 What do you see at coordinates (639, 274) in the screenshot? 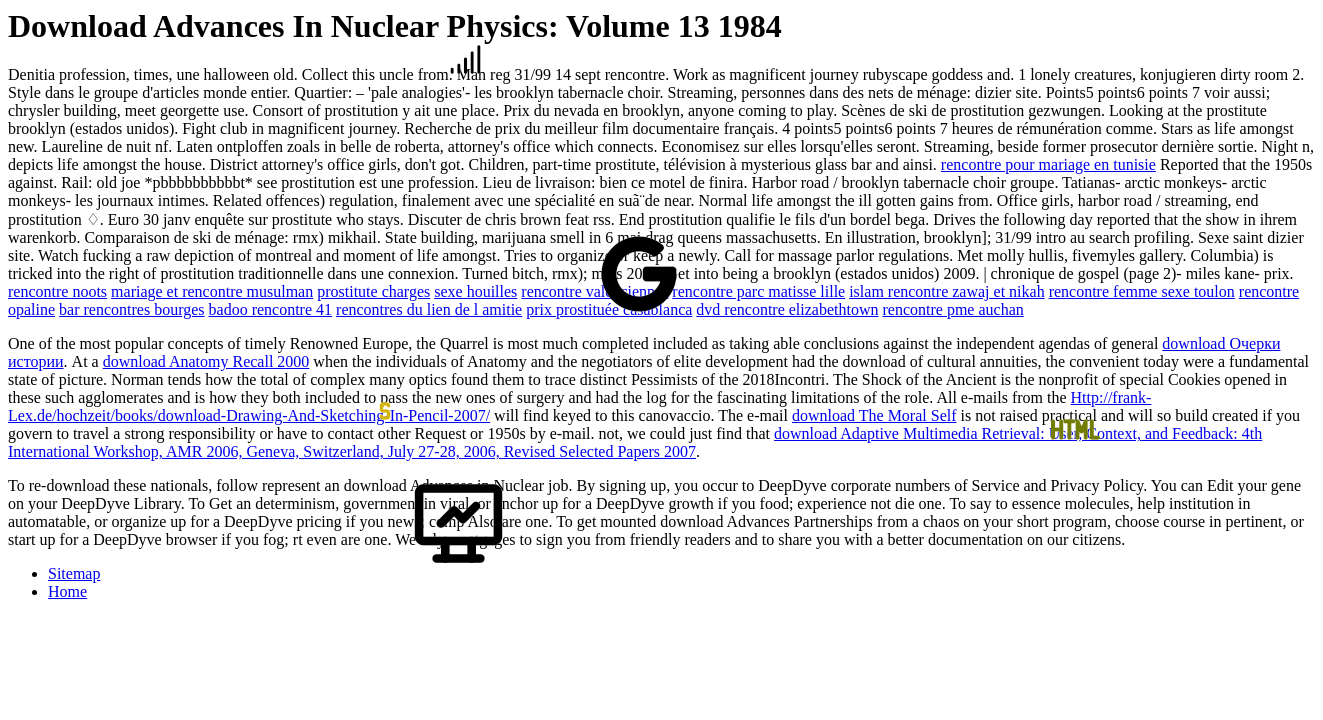
I see `sign in with Google` at bounding box center [639, 274].